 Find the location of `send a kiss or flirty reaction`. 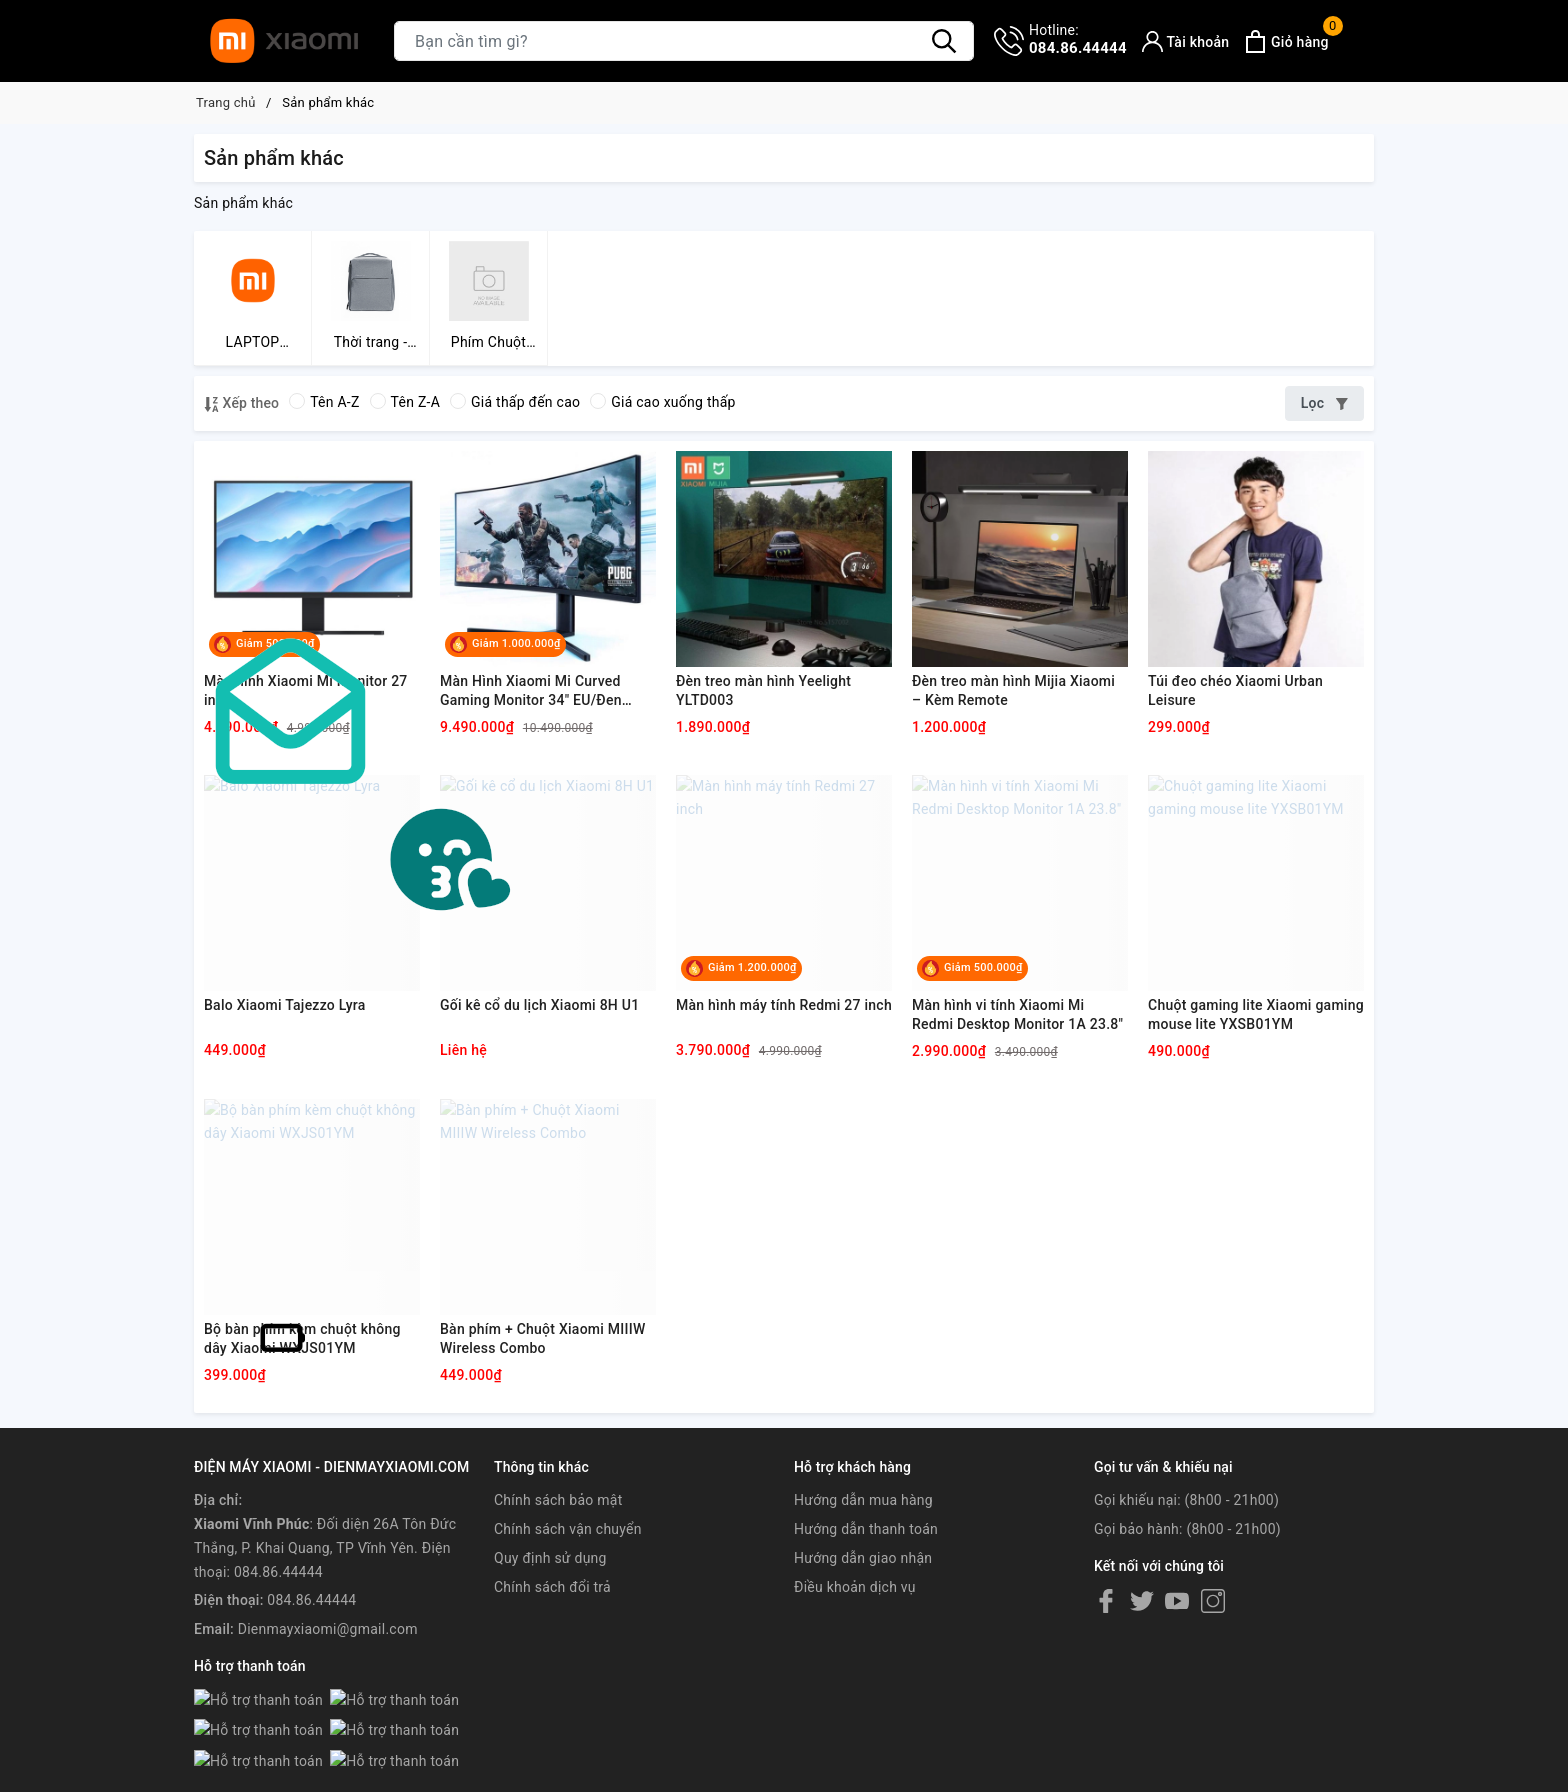

send a kiss or flirty reaction is located at coordinates (447, 859).